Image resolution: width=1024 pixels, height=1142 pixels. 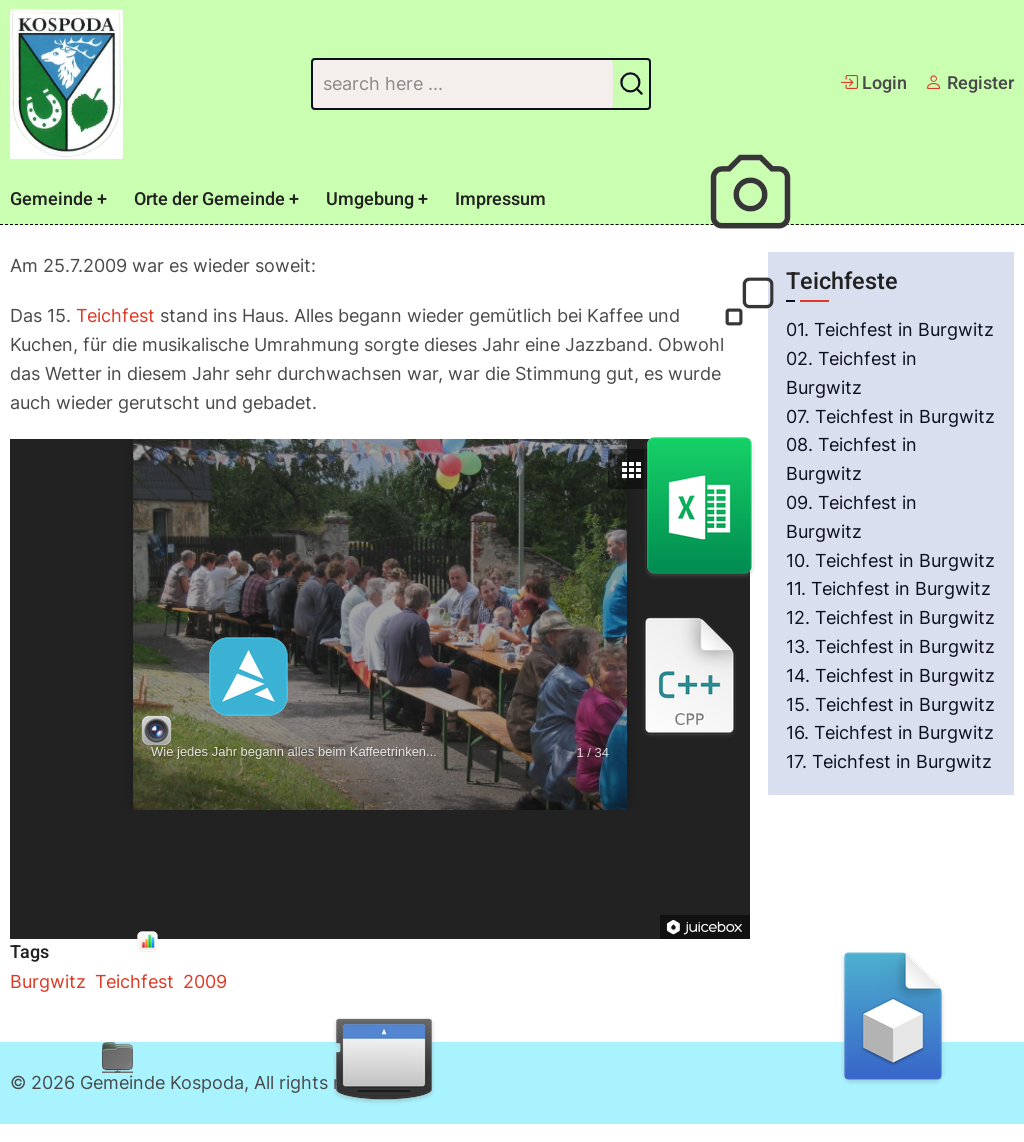 I want to click on spreadsheet template file, so click(x=699, y=507).